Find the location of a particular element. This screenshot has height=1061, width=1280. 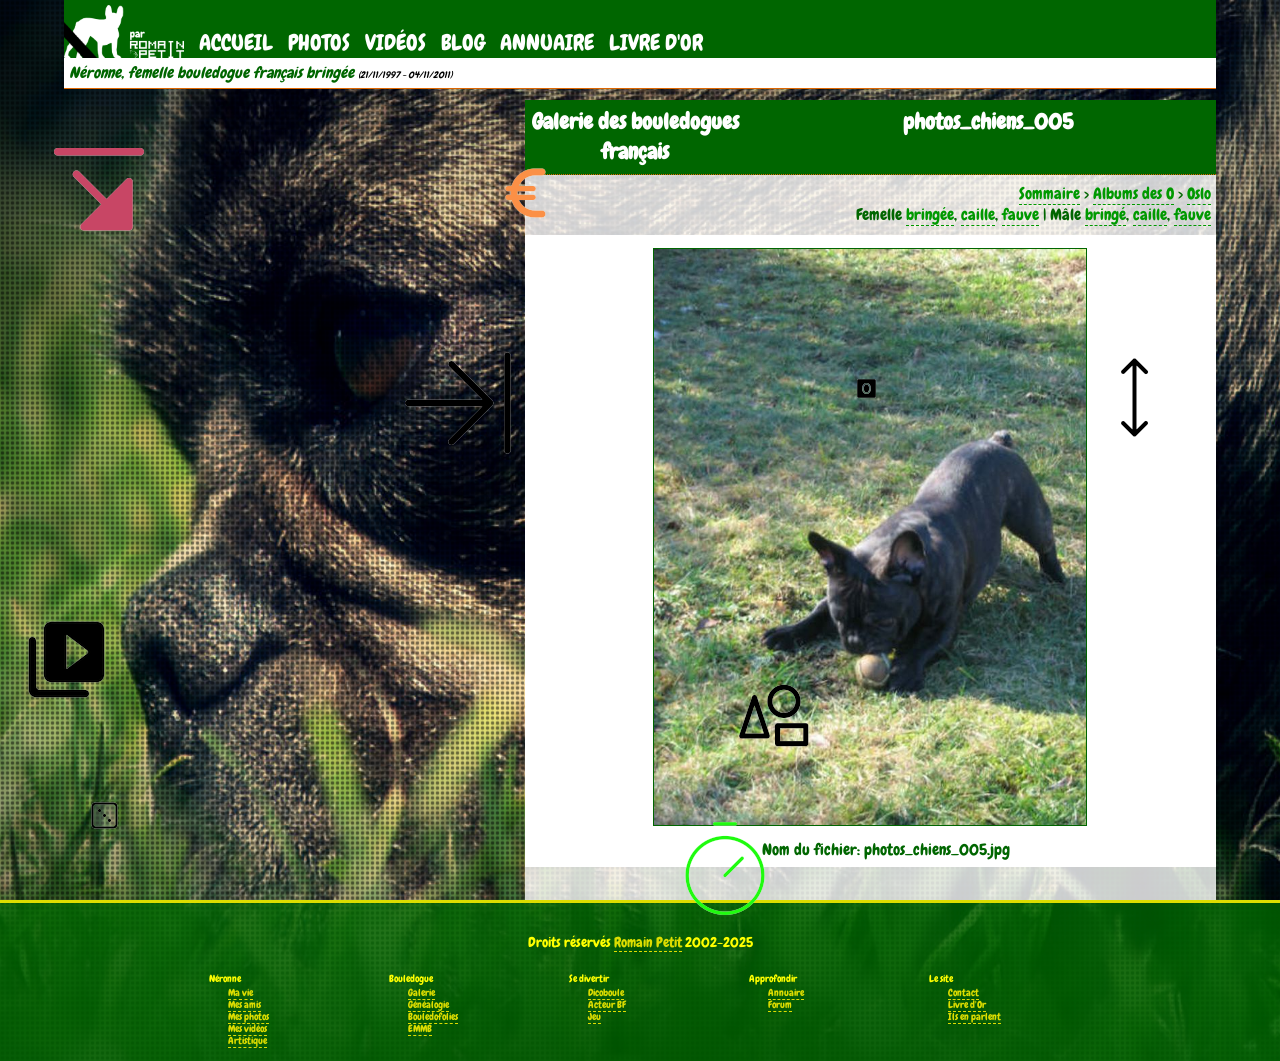

access your video library is located at coordinates (66, 659).